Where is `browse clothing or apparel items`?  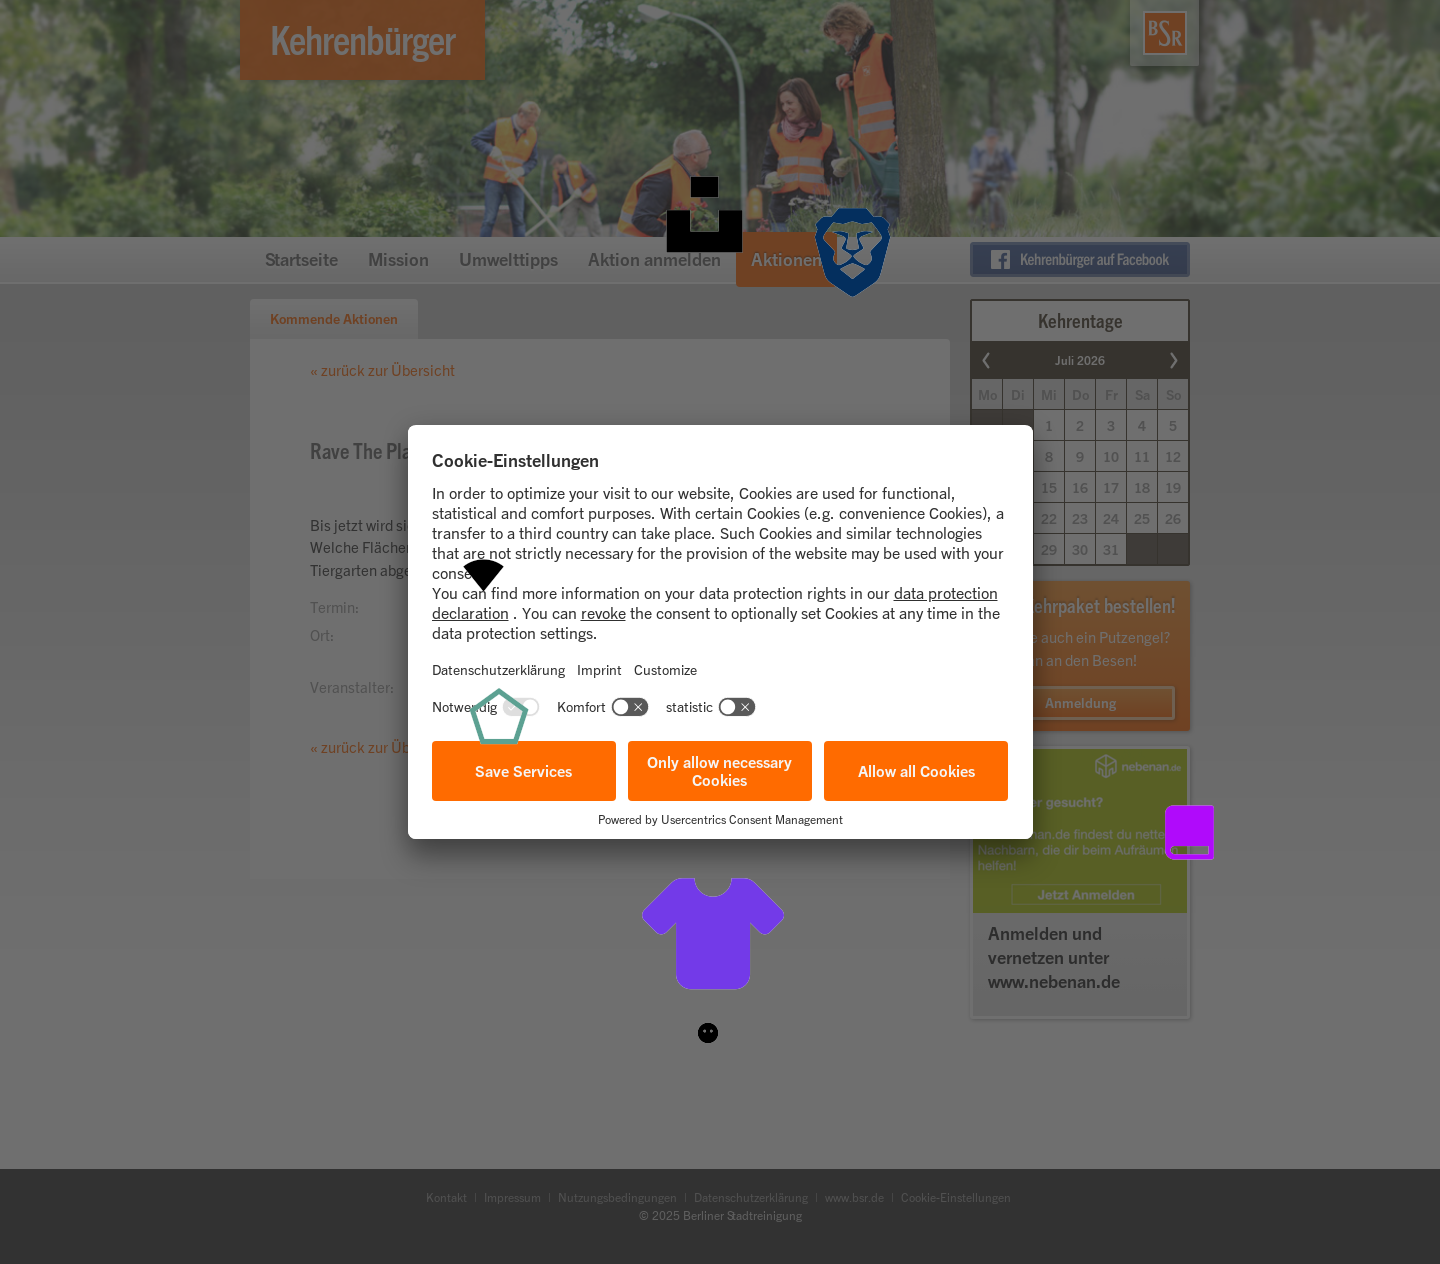
browse clothing or apparel items is located at coordinates (713, 930).